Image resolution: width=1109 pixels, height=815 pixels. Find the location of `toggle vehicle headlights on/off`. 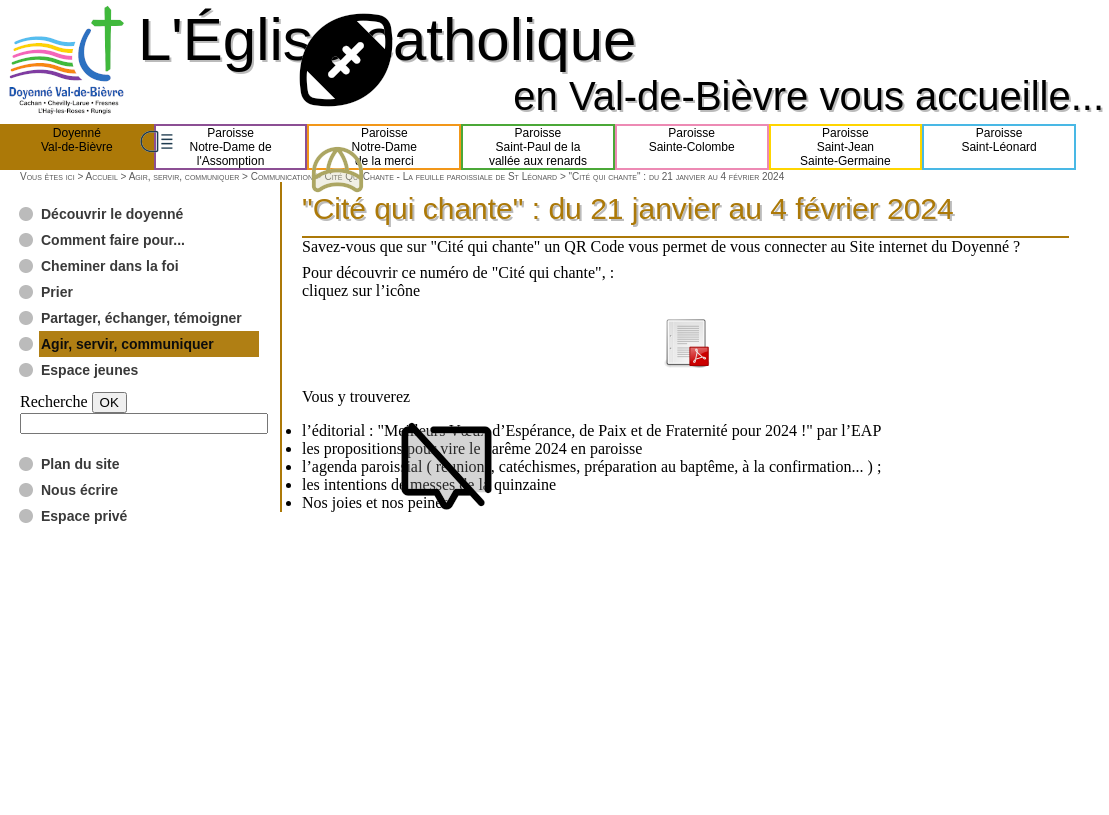

toggle vehicle headlights on/off is located at coordinates (156, 141).